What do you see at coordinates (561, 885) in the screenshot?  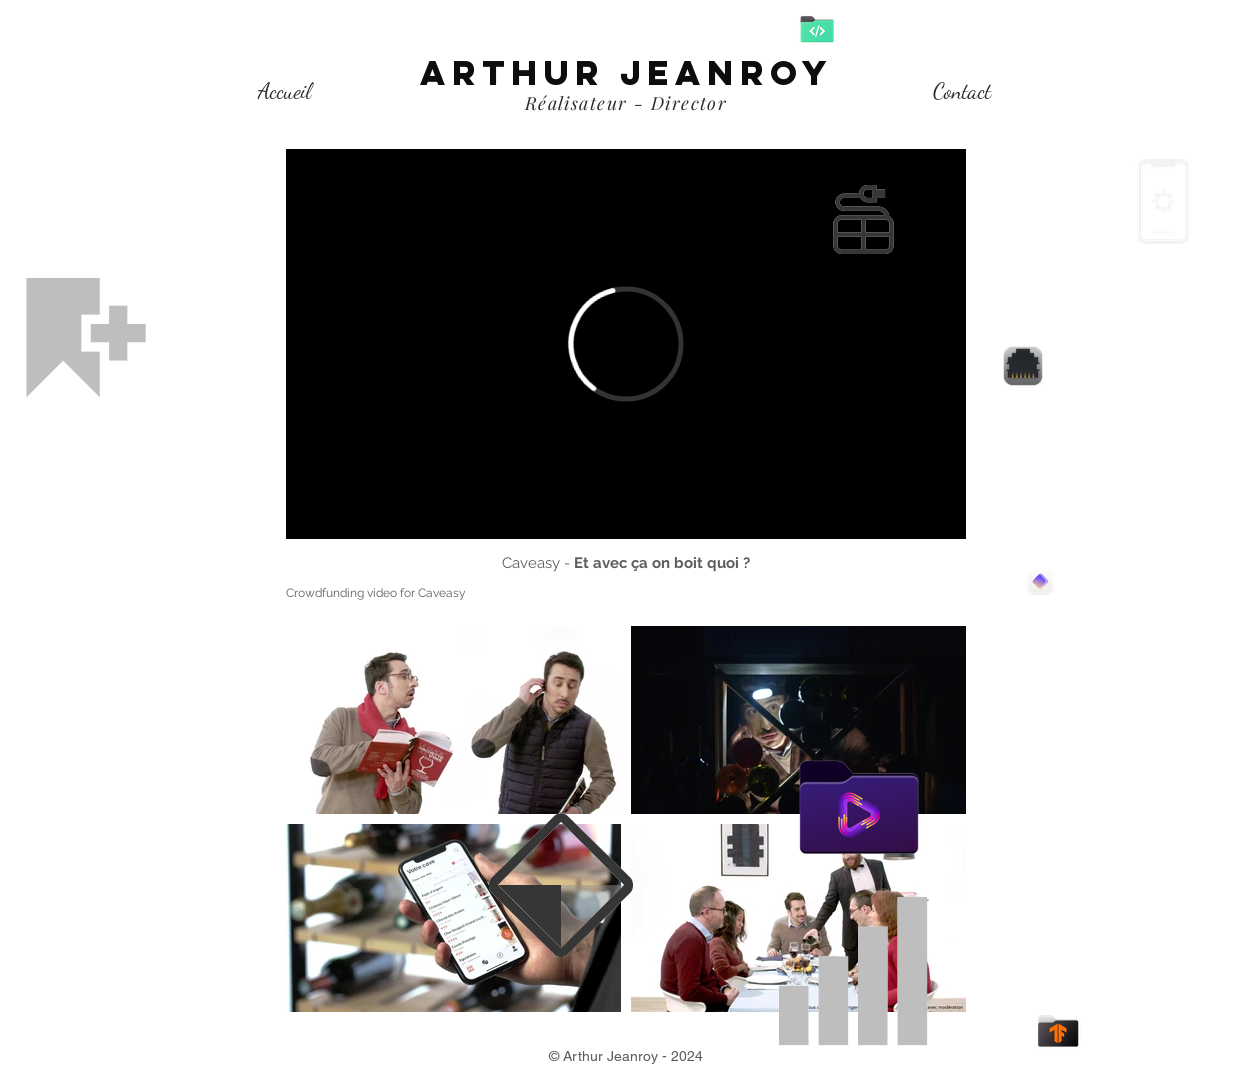 I see `open fragments torrent client` at bounding box center [561, 885].